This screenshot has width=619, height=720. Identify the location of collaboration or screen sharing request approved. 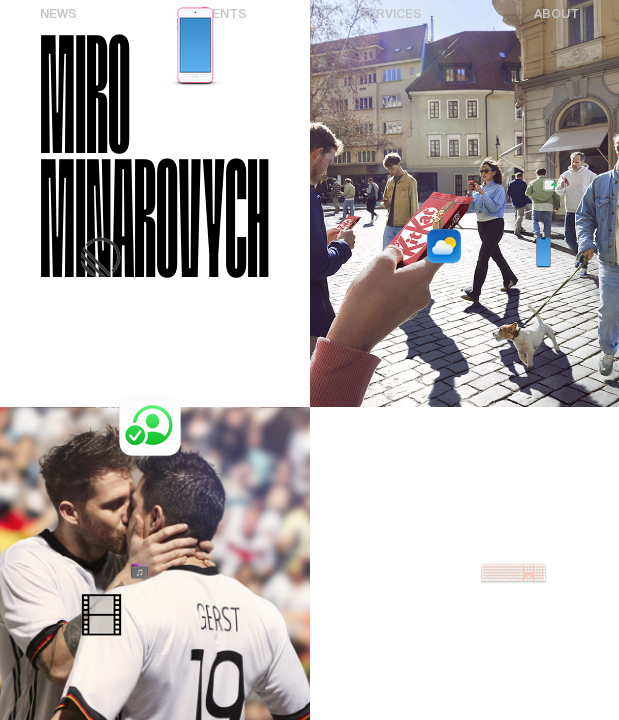
(150, 425).